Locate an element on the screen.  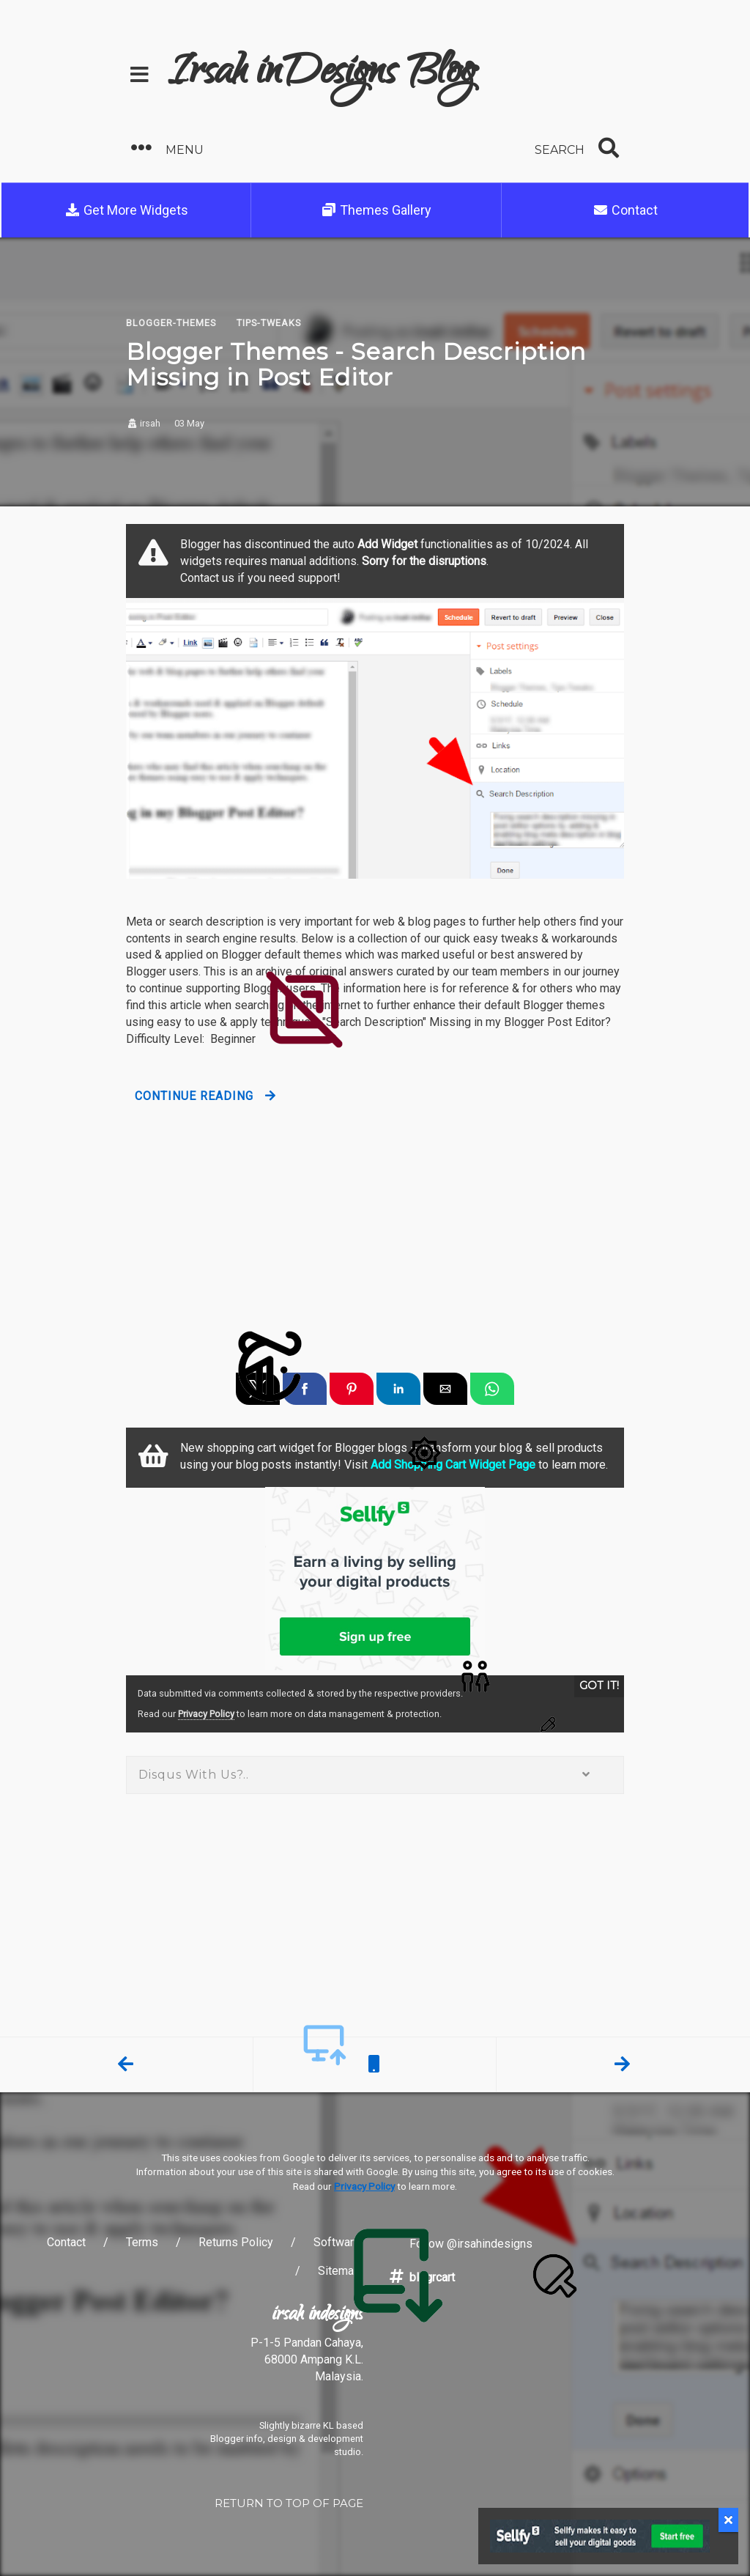
increase screen brightness is located at coordinates (424, 1453).